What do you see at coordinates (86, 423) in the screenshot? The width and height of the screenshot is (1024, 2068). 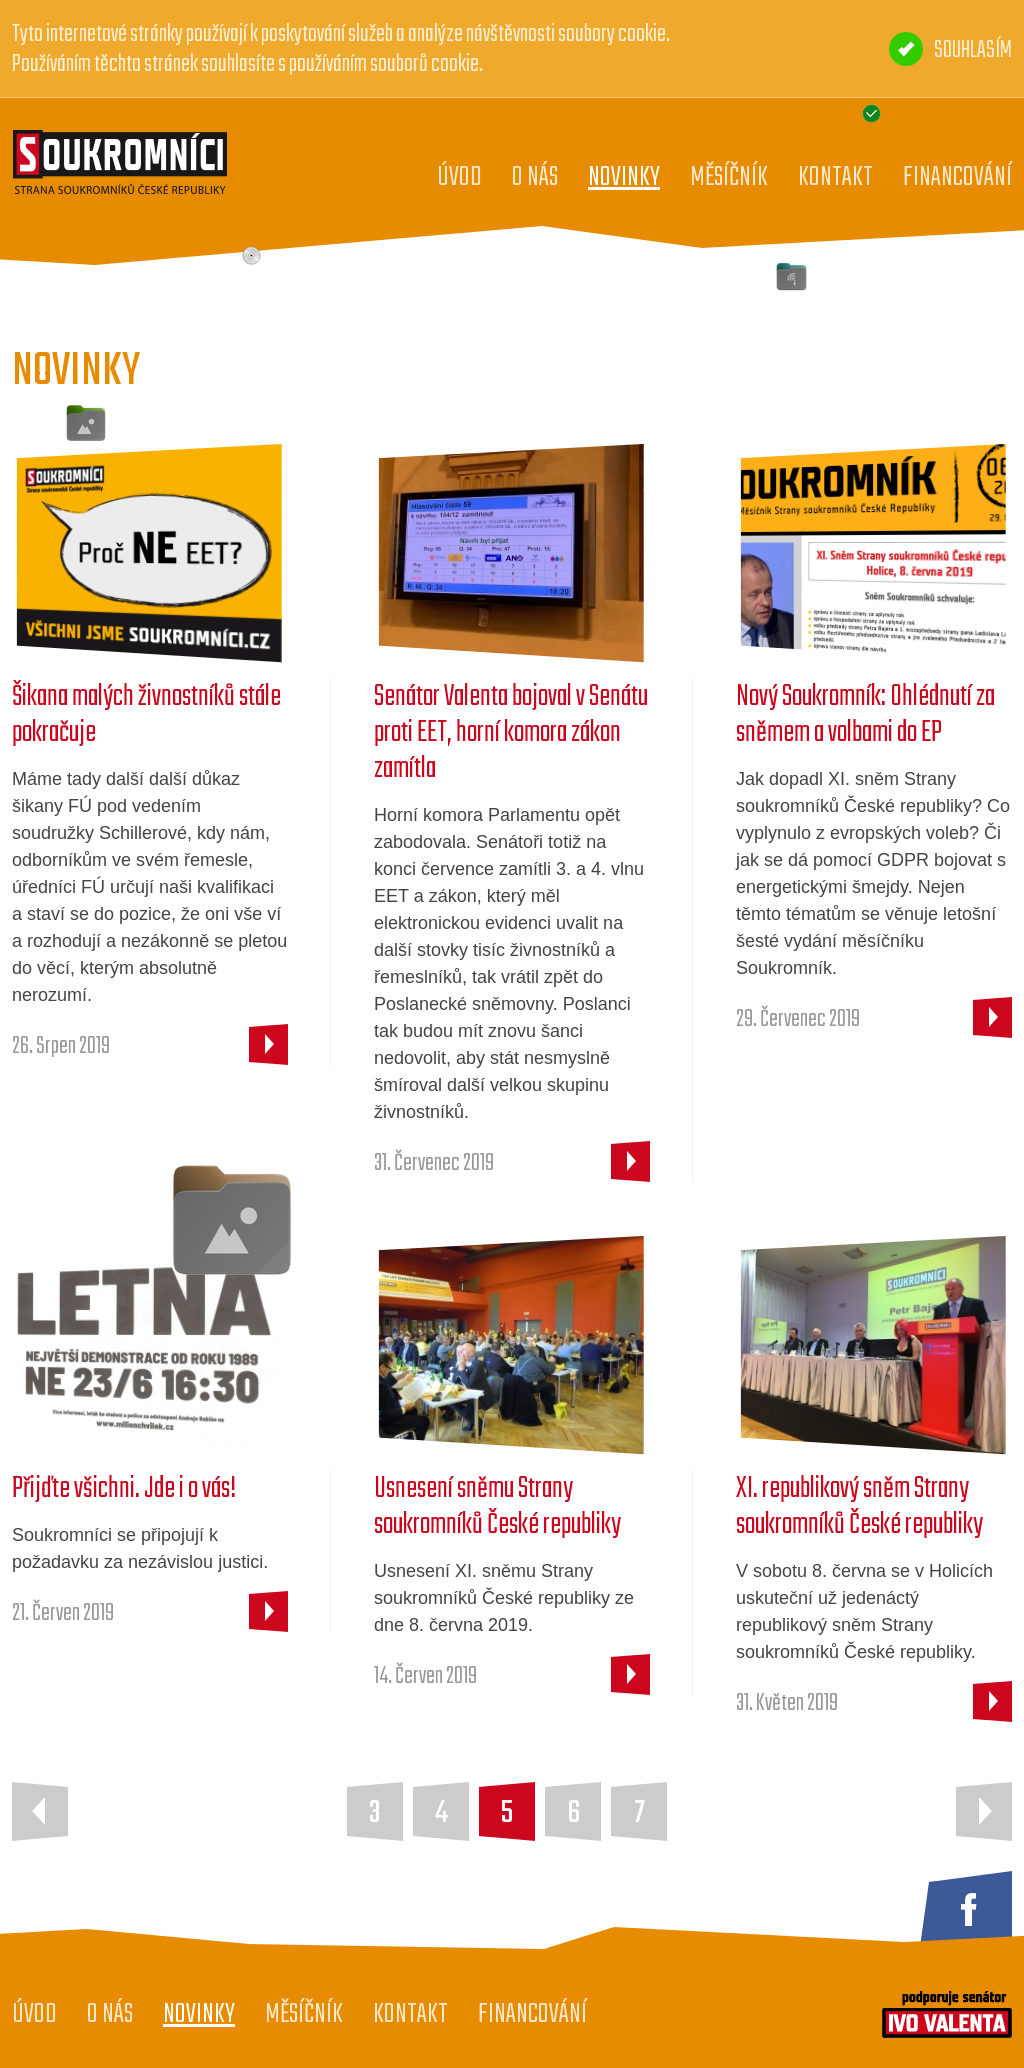 I see `open pictures folder` at bounding box center [86, 423].